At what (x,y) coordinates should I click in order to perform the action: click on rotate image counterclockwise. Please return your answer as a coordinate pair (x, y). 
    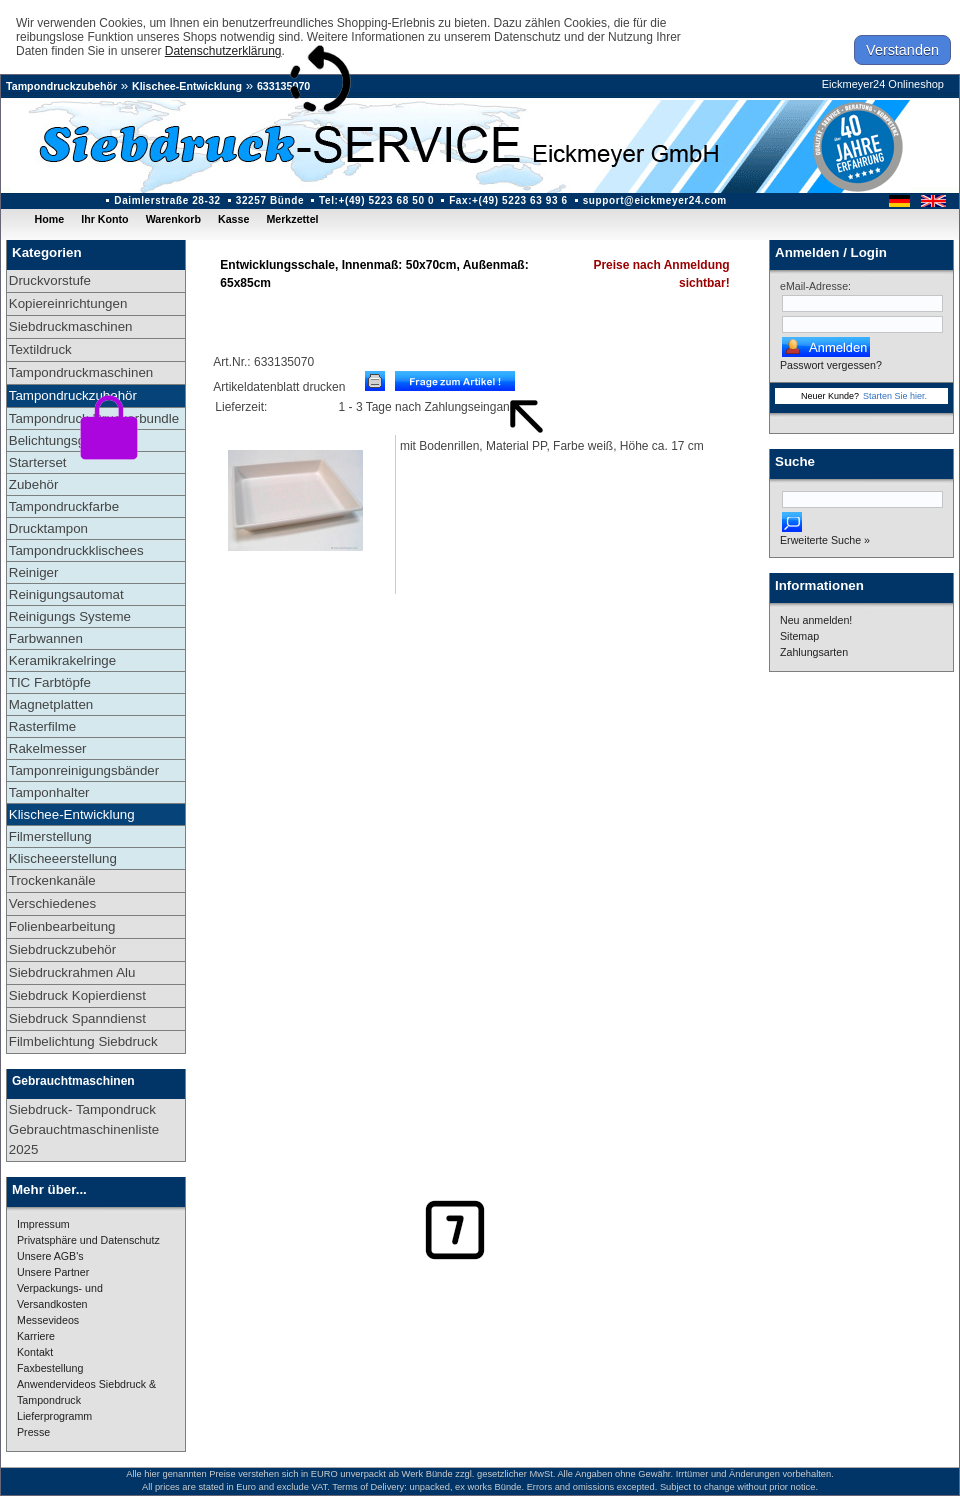
    Looking at the image, I should click on (320, 82).